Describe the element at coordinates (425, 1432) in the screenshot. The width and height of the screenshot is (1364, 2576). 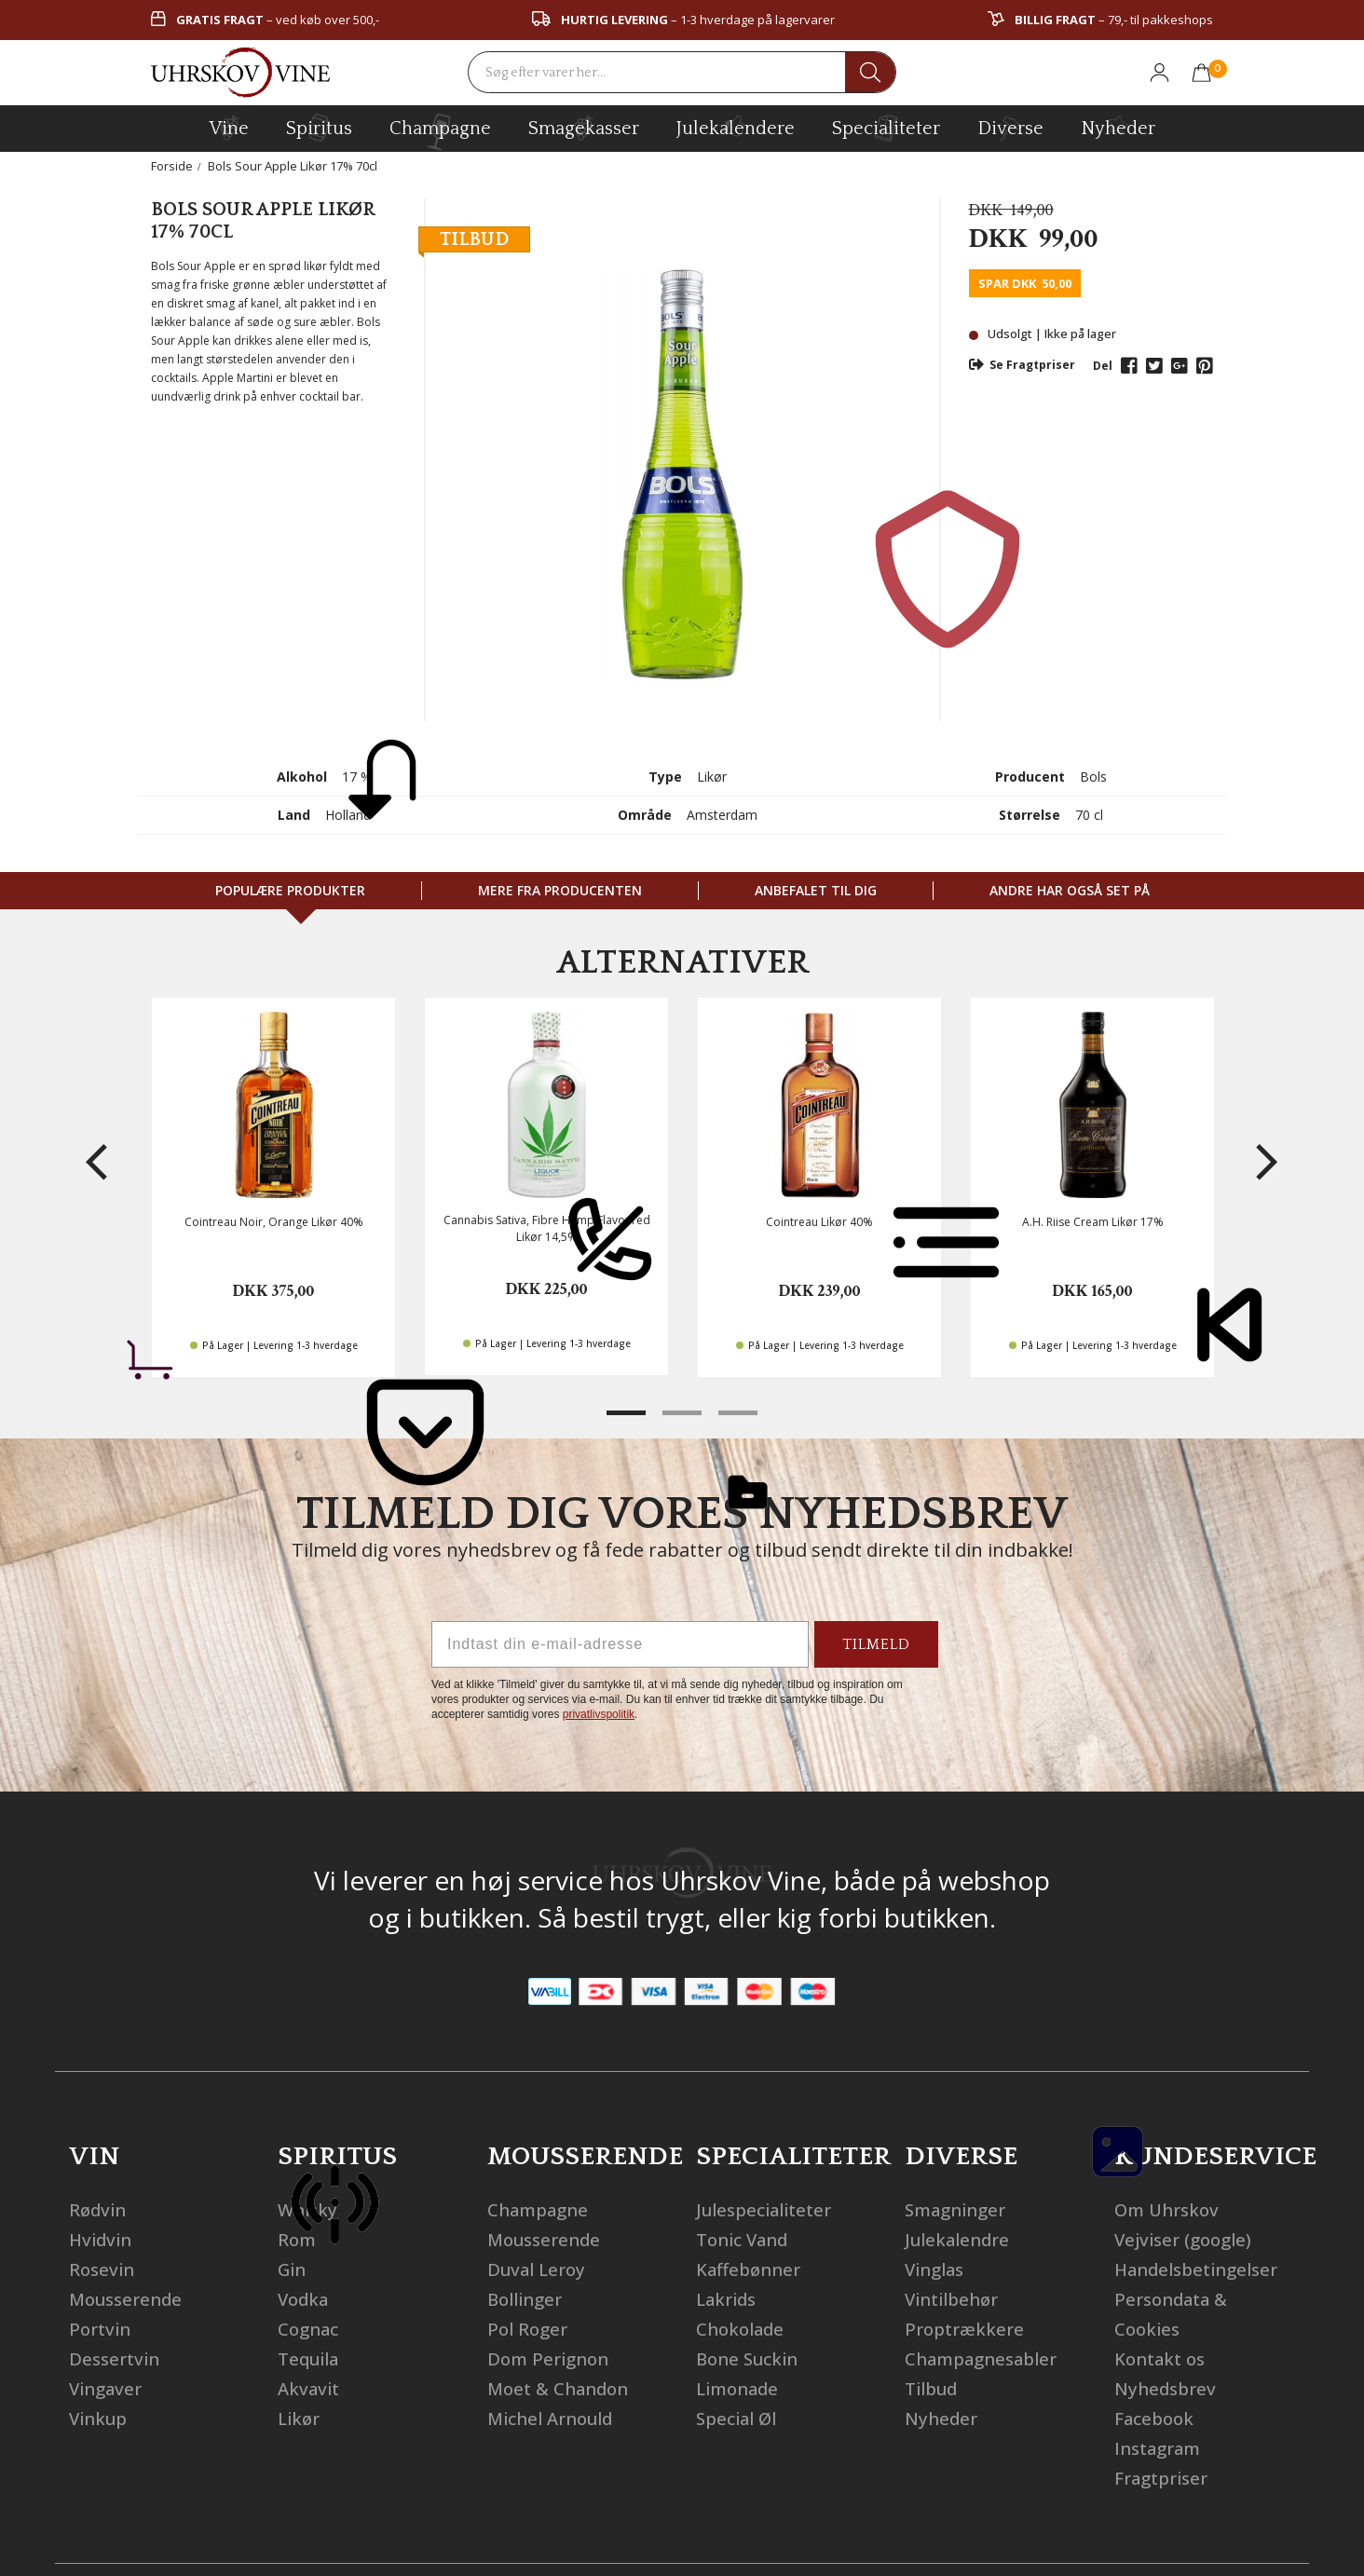
I see `save to pocket app` at that location.